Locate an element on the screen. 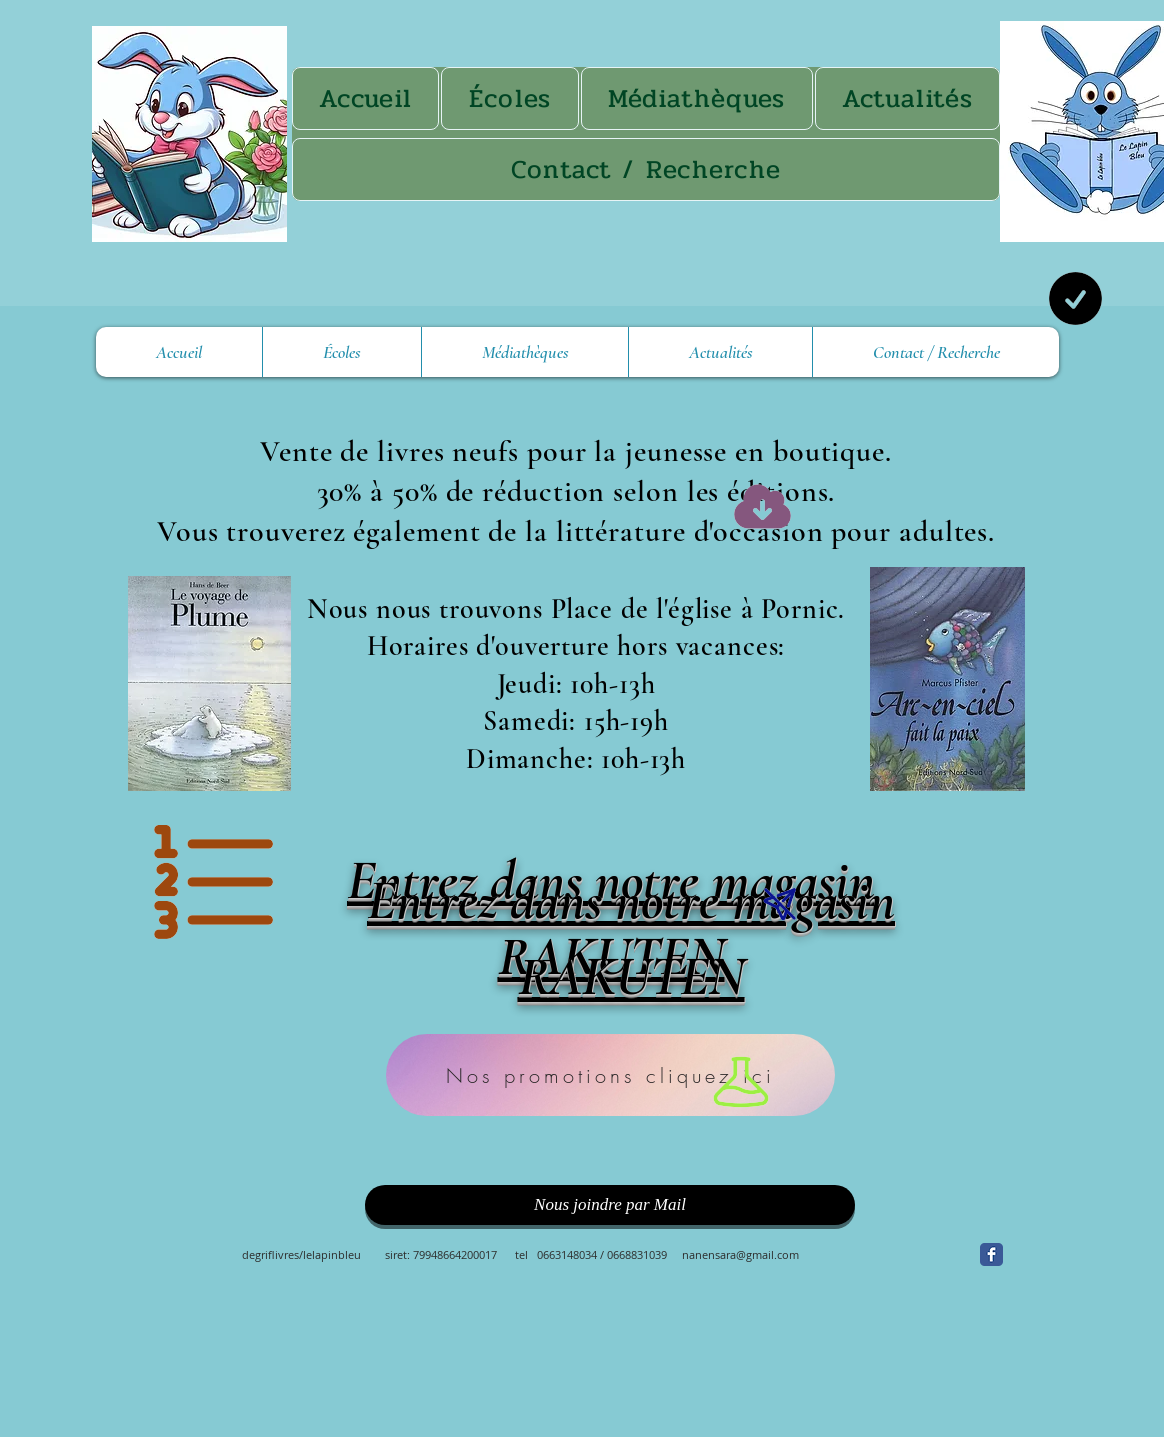 Image resolution: width=1164 pixels, height=1437 pixels. sending is disabled or unavailable is located at coordinates (780, 904).